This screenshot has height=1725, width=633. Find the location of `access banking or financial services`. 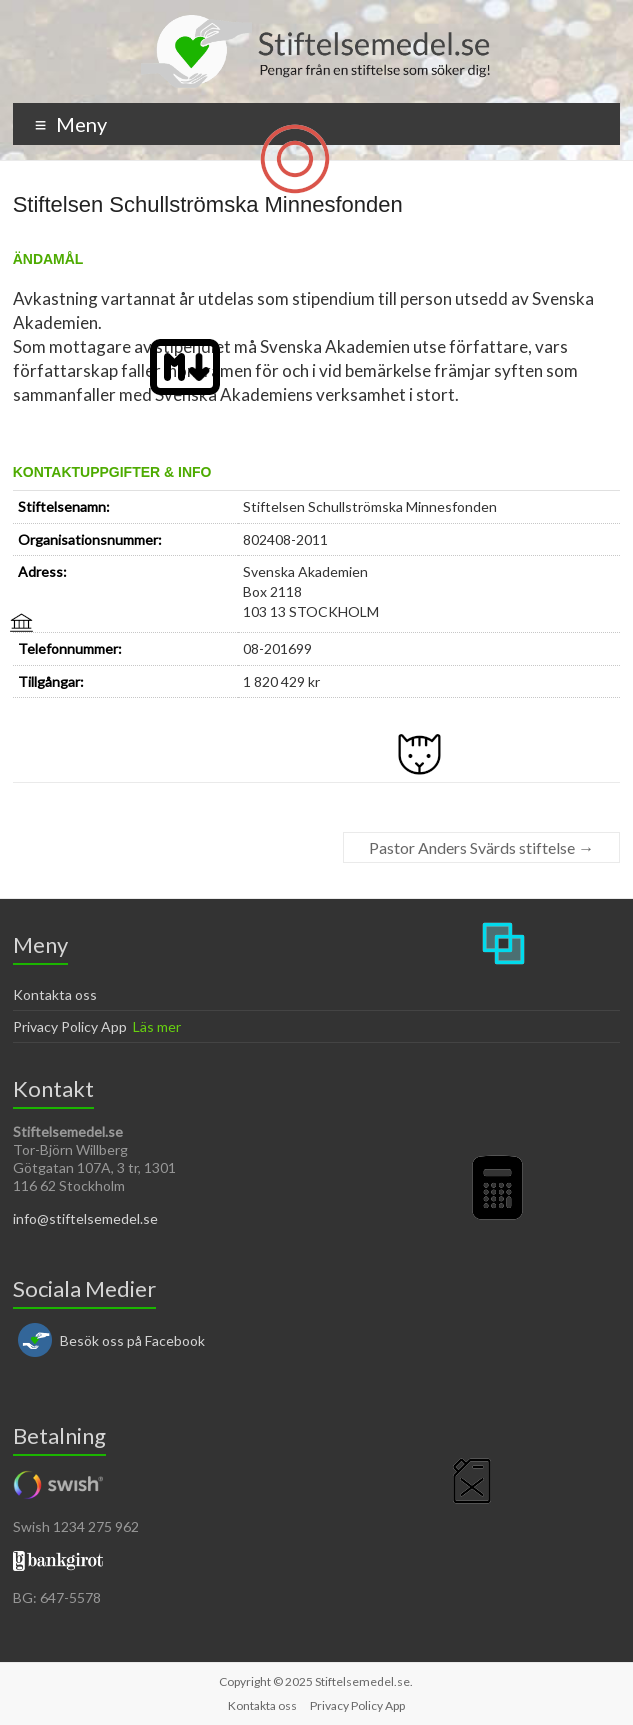

access banking or financial services is located at coordinates (21, 623).